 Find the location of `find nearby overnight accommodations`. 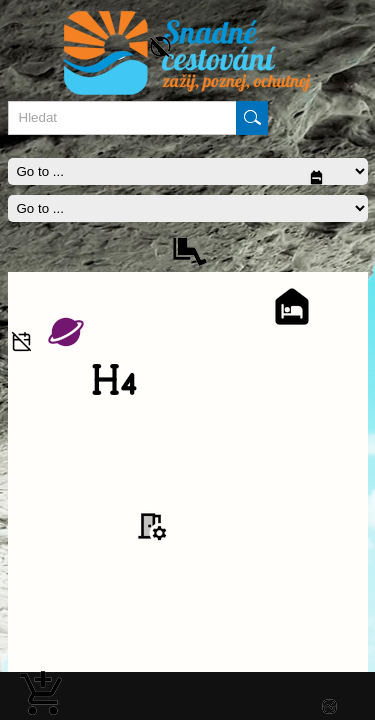

find nearby overnight accommodations is located at coordinates (292, 306).